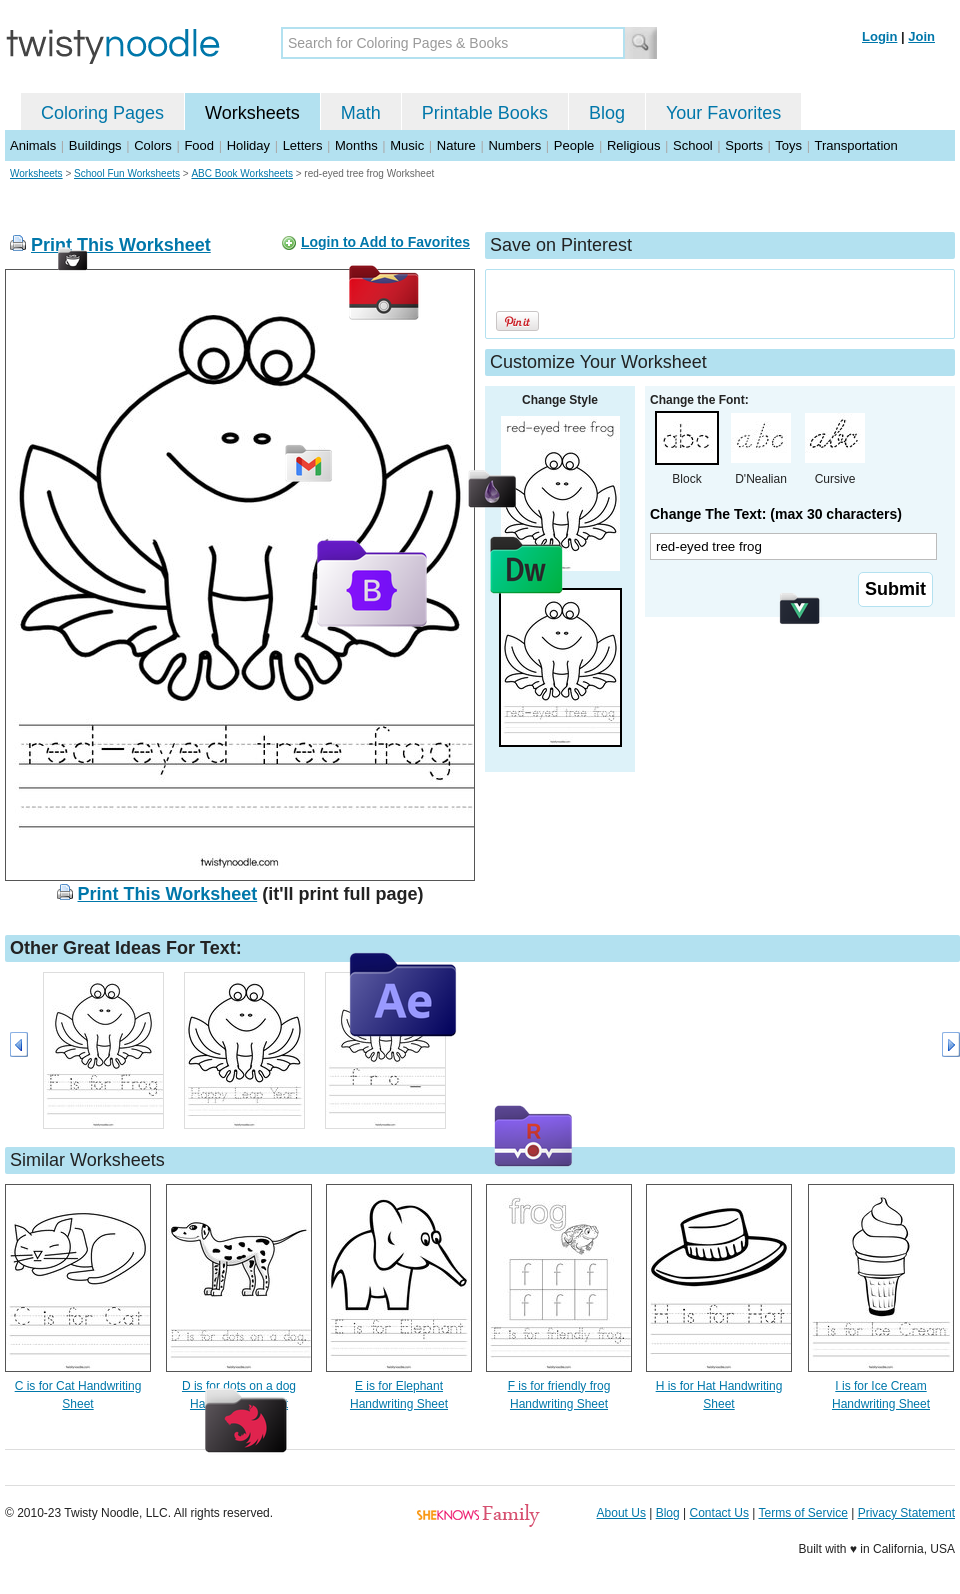  What do you see at coordinates (402, 997) in the screenshot?
I see `folder containing Adobe After Effects project files` at bounding box center [402, 997].